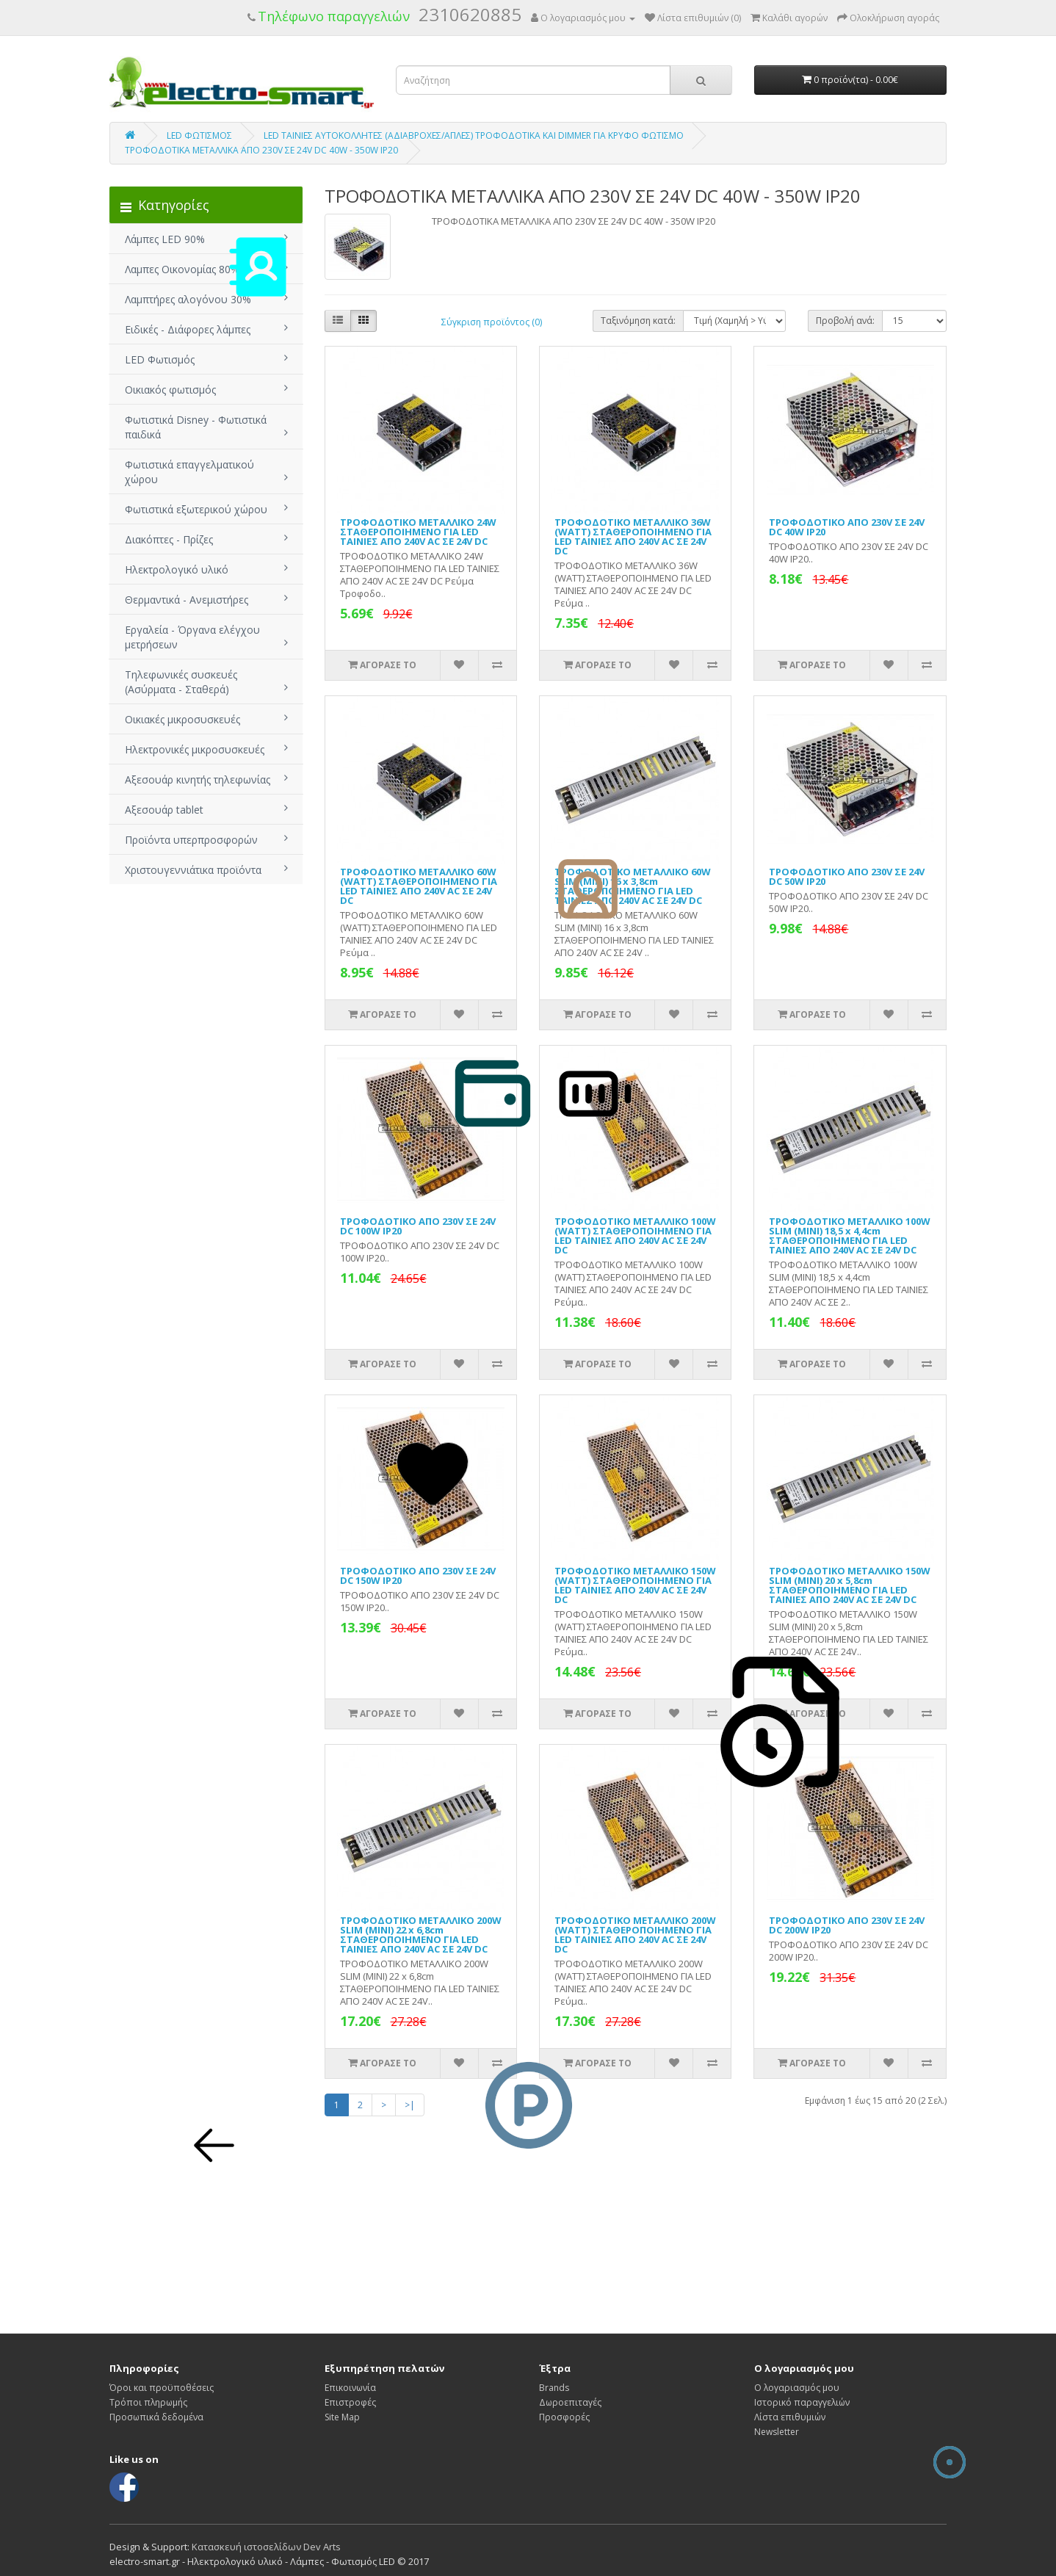 Image resolution: width=1056 pixels, height=2576 pixels. What do you see at coordinates (433, 1475) in the screenshot?
I see `add to favorites` at bounding box center [433, 1475].